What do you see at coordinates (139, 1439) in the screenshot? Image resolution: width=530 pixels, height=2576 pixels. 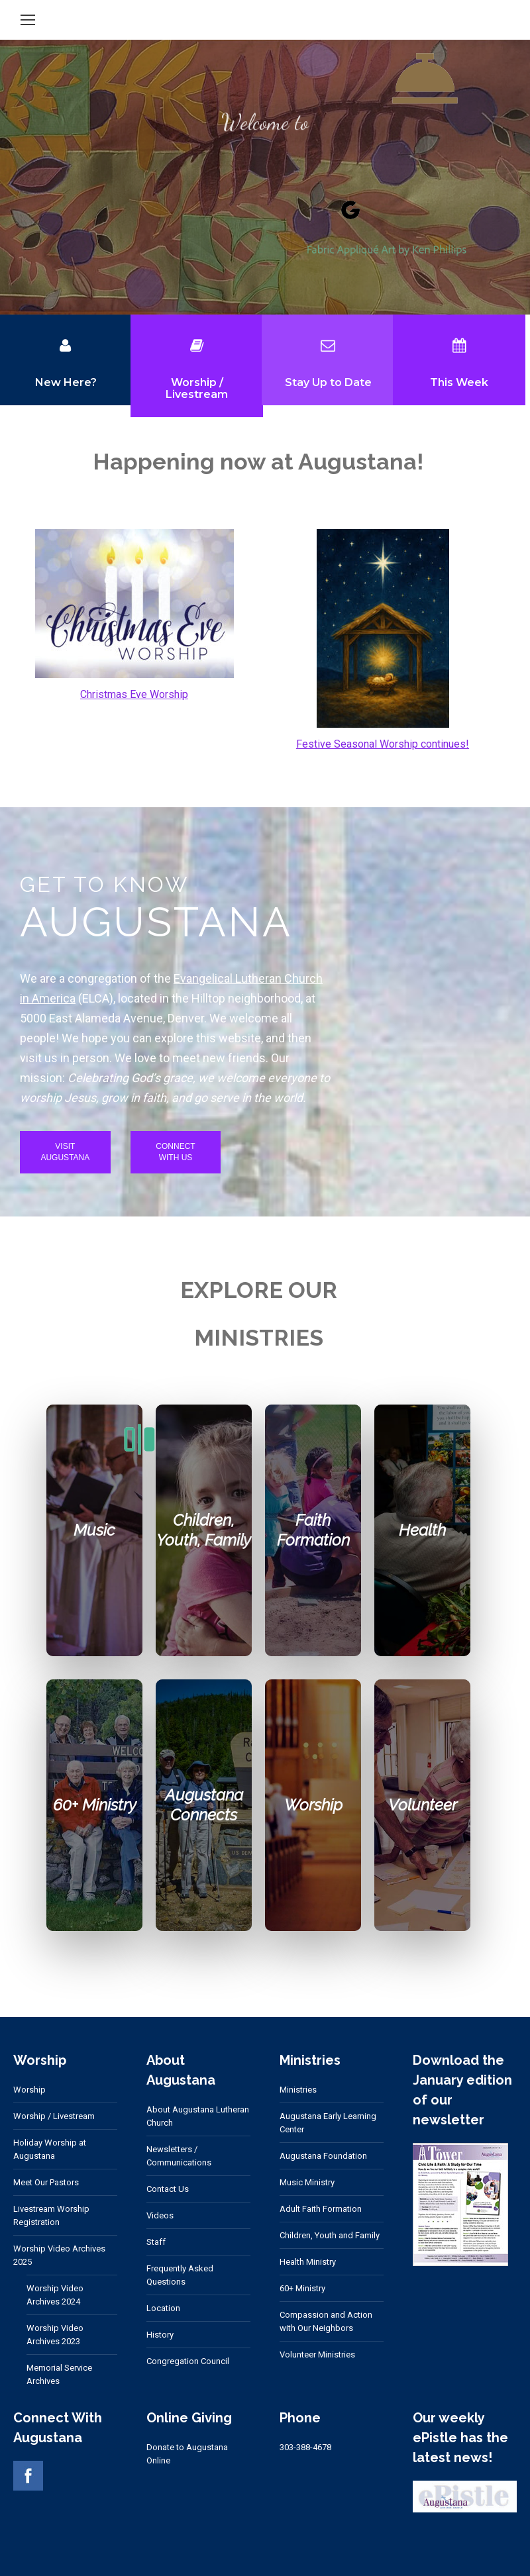 I see `flip image horizontally` at bounding box center [139, 1439].